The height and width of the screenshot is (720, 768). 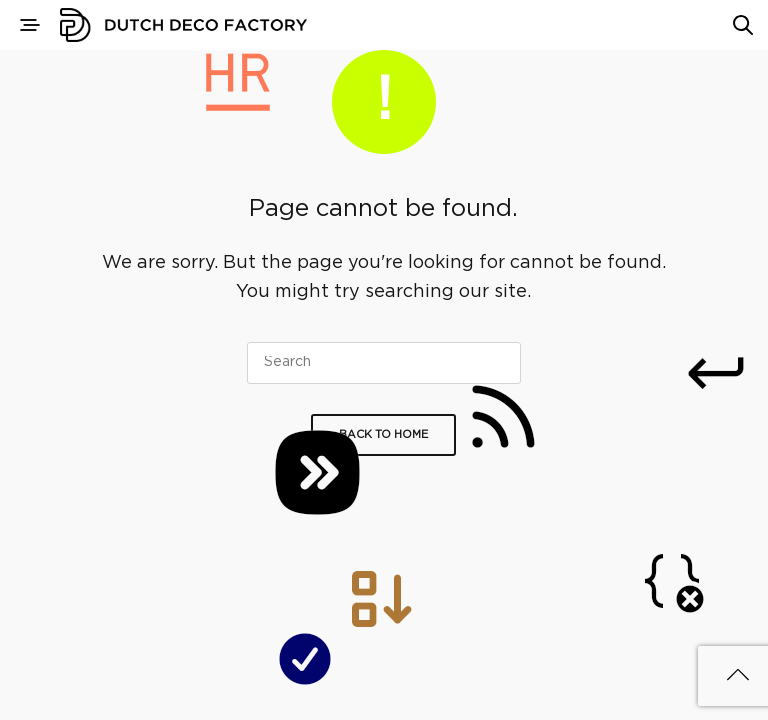 What do you see at coordinates (380, 599) in the screenshot?
I see `sort list items in descending order` at bounding box center [380, 599].